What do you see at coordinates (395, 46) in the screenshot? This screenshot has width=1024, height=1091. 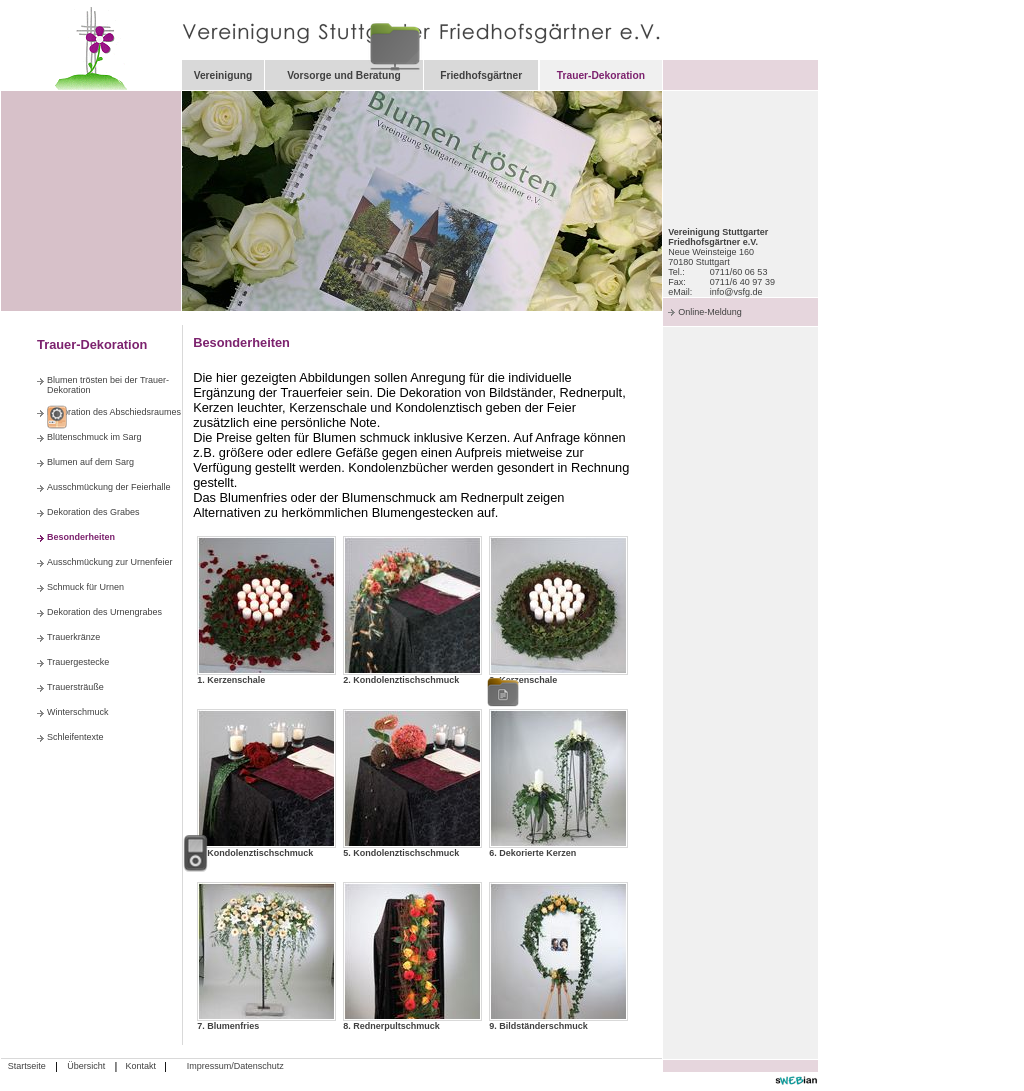 I see `access a remote or network folder` at bounding box center [395, 46].